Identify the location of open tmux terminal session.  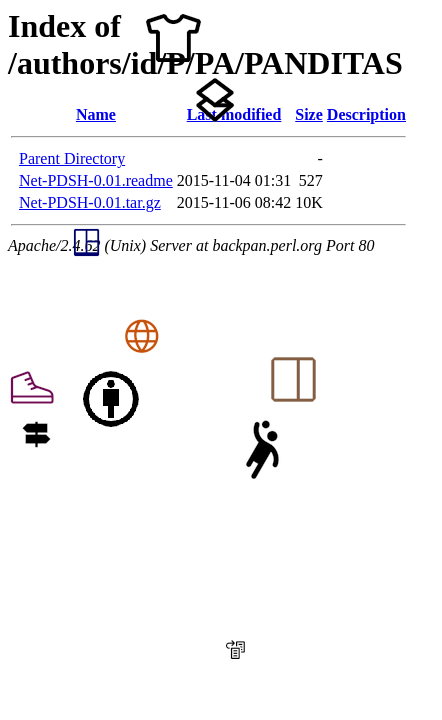
(87, 242).